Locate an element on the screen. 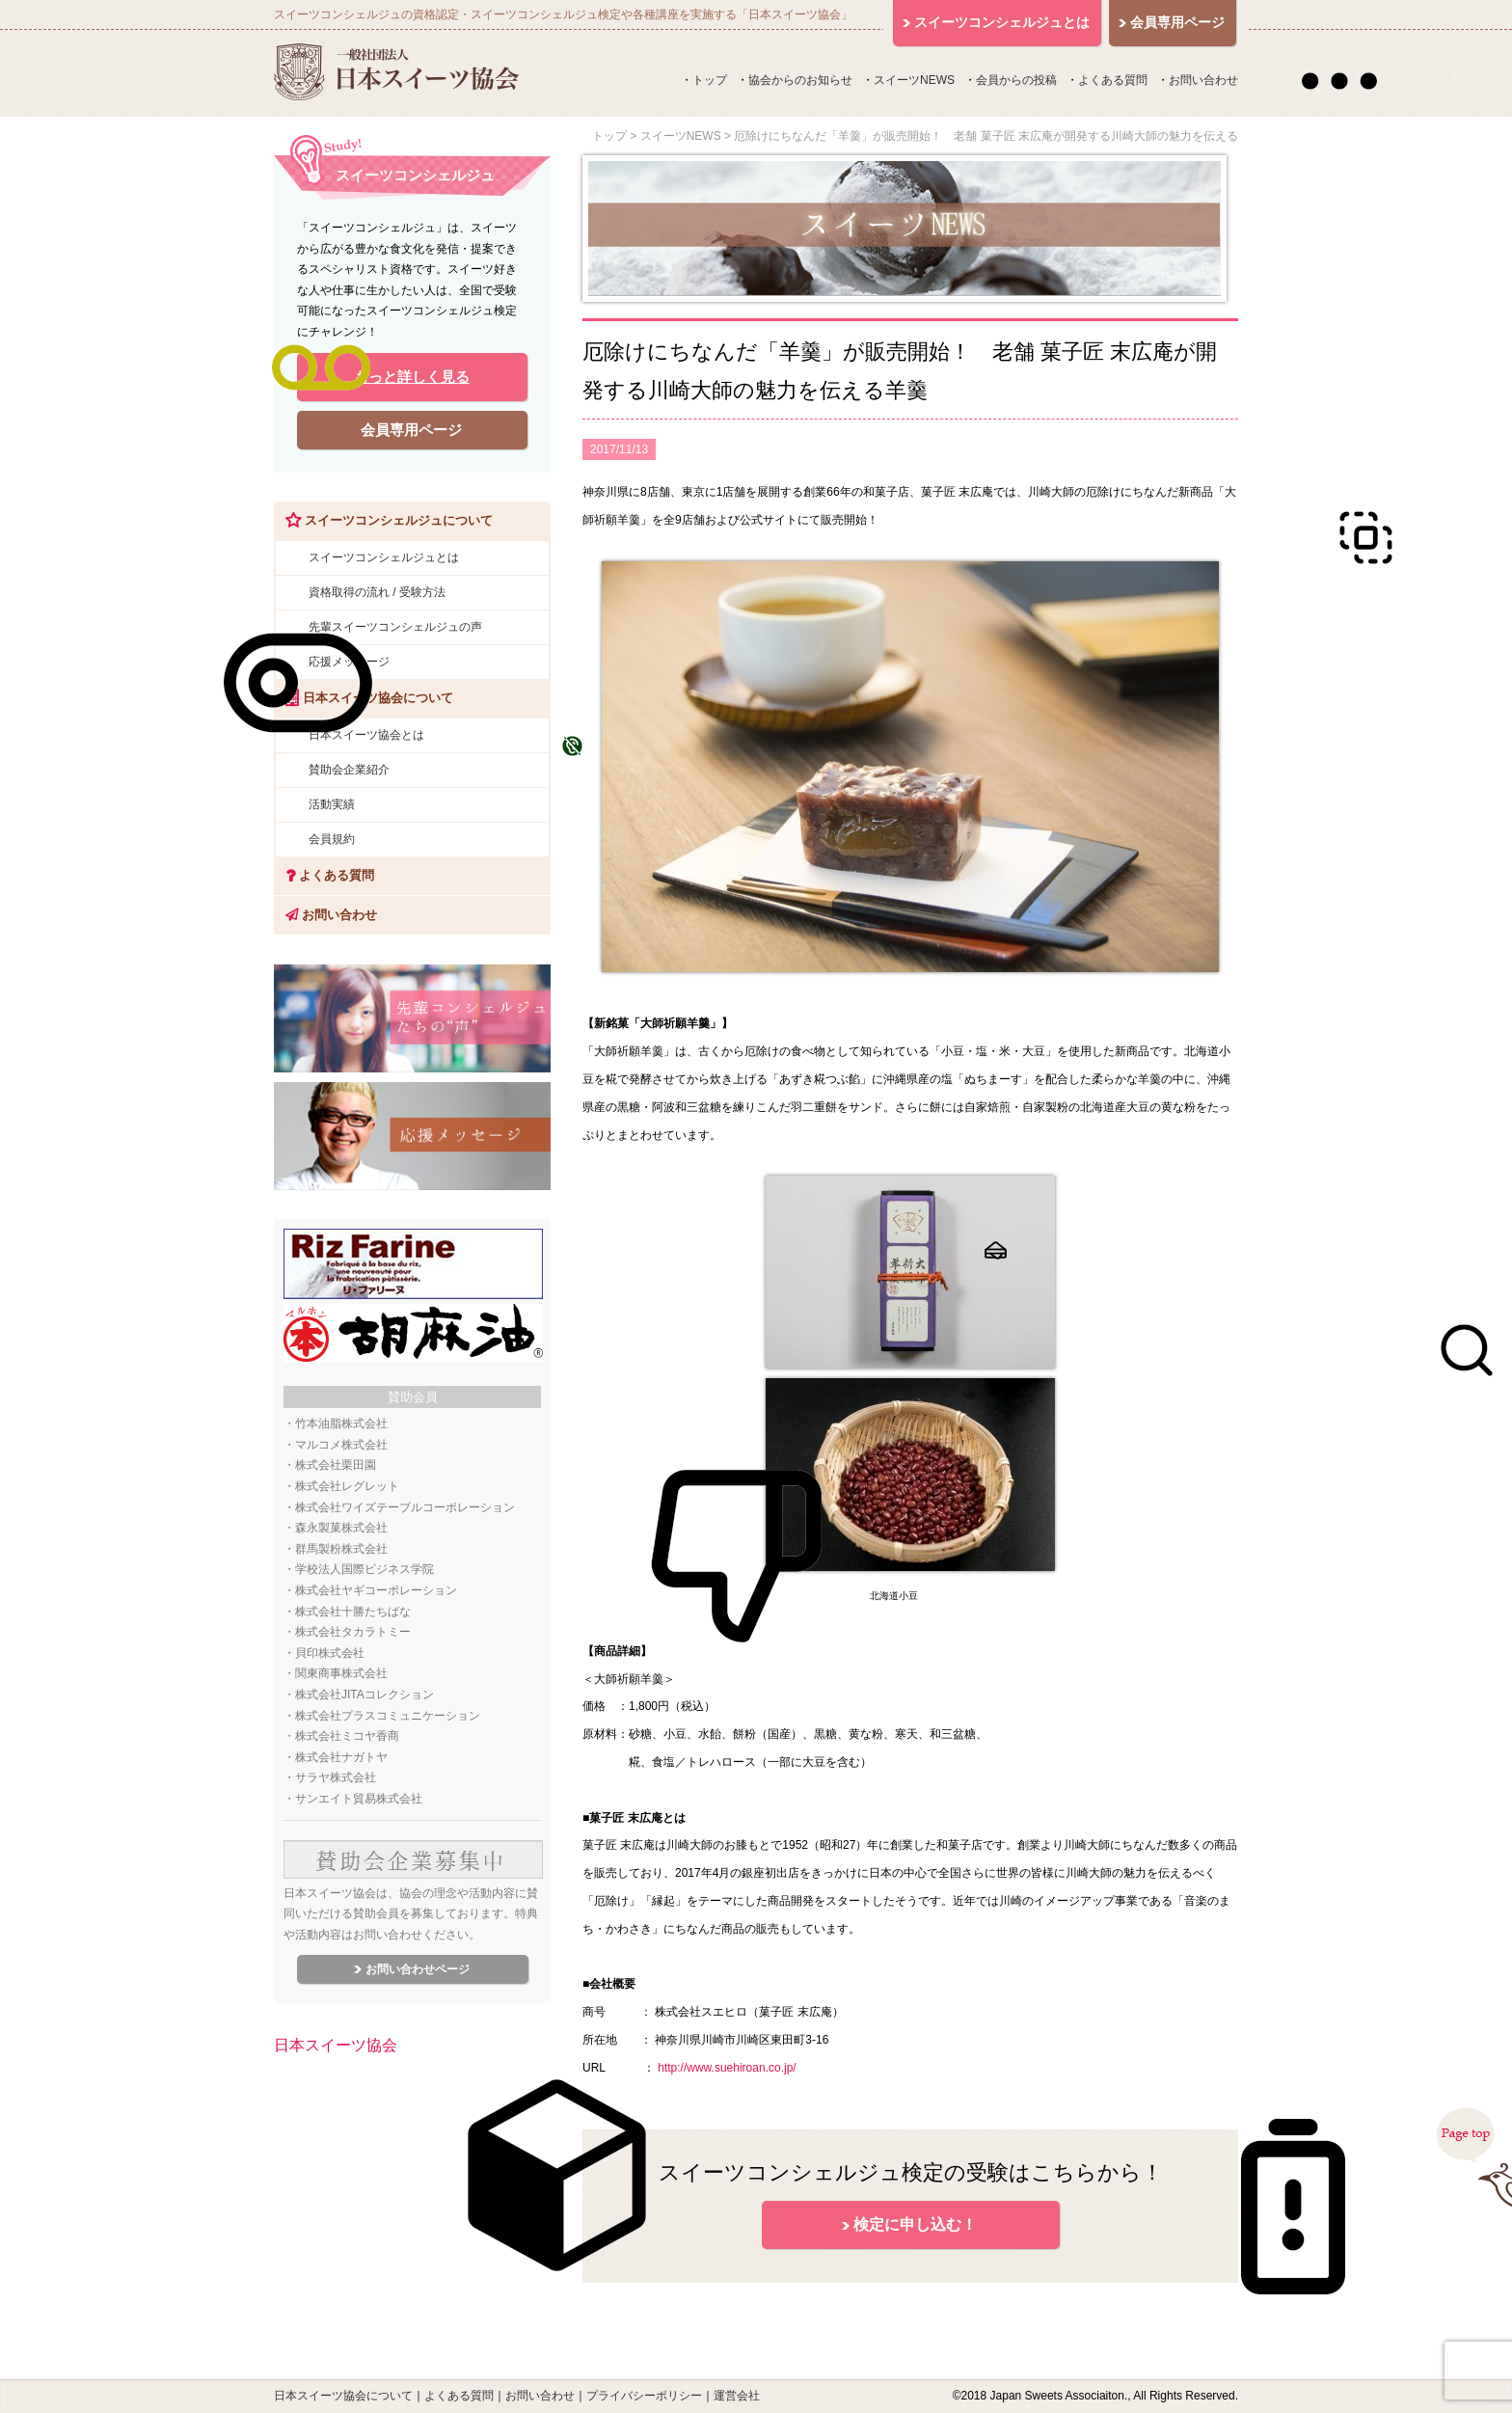 This screenshot has width=1512, height=2413. access voicemail messages is located at coordinates (321, 369).